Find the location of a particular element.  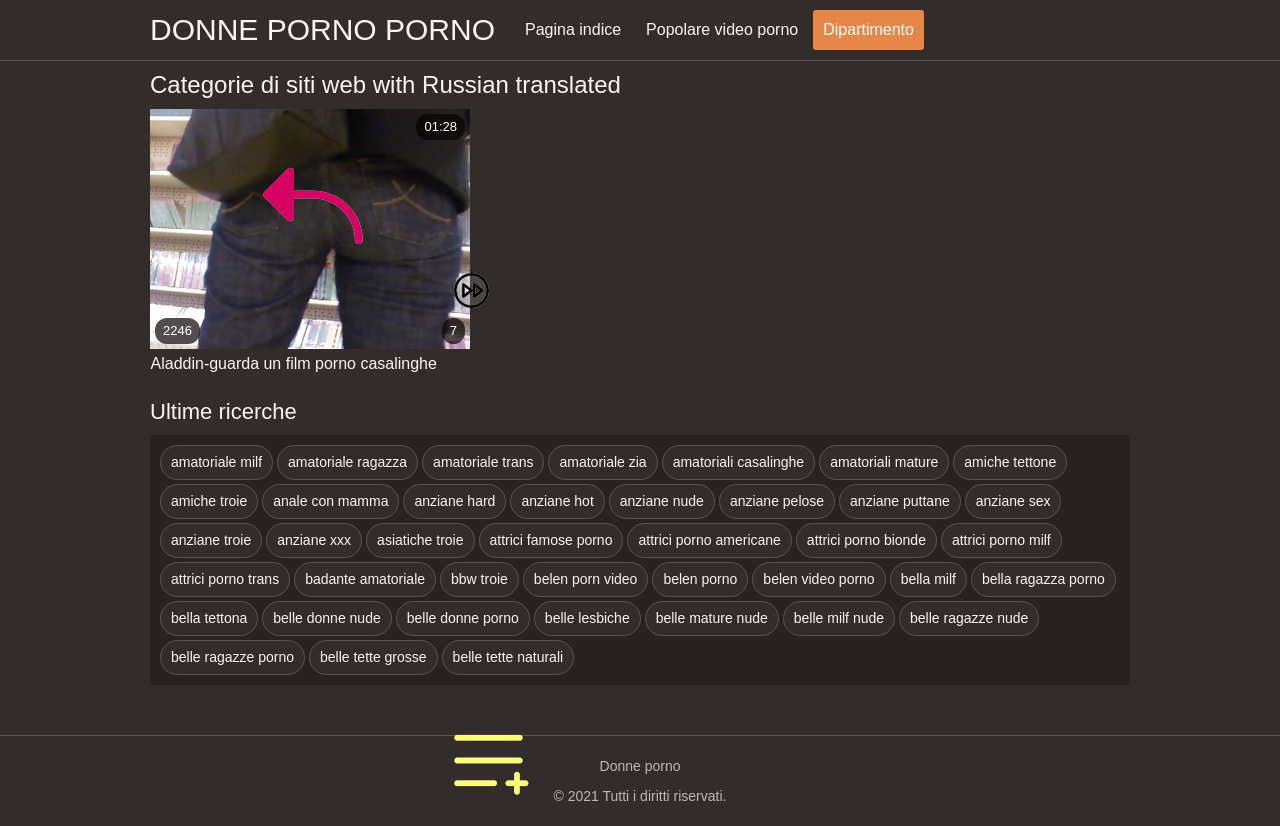

reply to a message is located at coordinates (313, 206).